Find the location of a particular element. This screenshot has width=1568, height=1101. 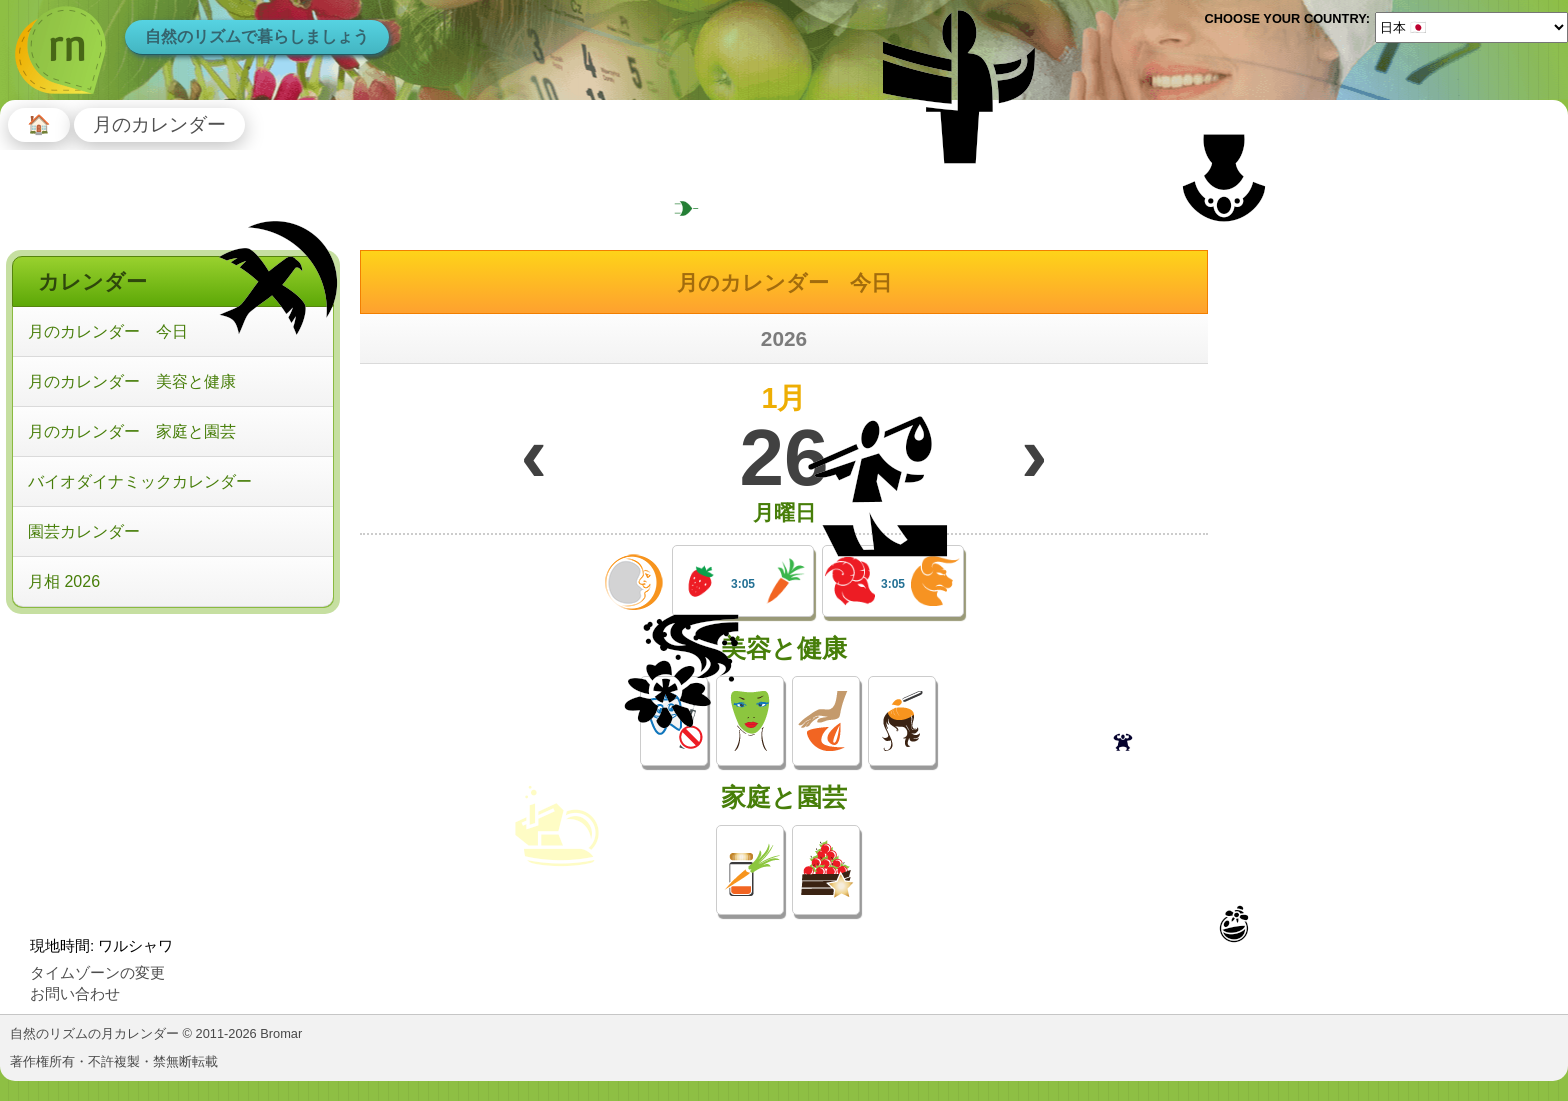

indicates strength or power attribute in a game is located at coordinates (1123, 742).